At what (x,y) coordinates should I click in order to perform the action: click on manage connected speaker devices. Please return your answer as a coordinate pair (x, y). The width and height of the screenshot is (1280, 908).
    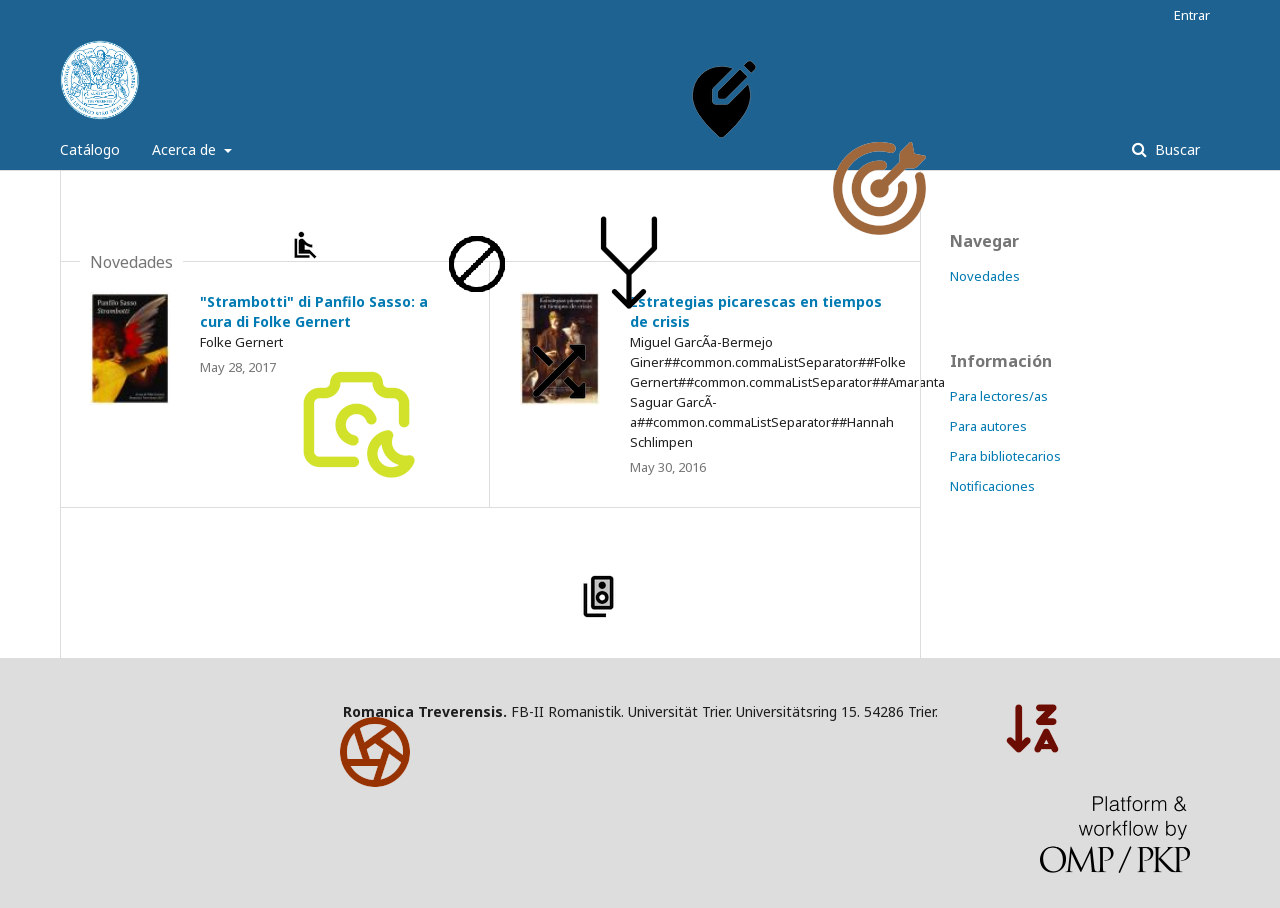
    Looking at the image, I should click on (598, 596).